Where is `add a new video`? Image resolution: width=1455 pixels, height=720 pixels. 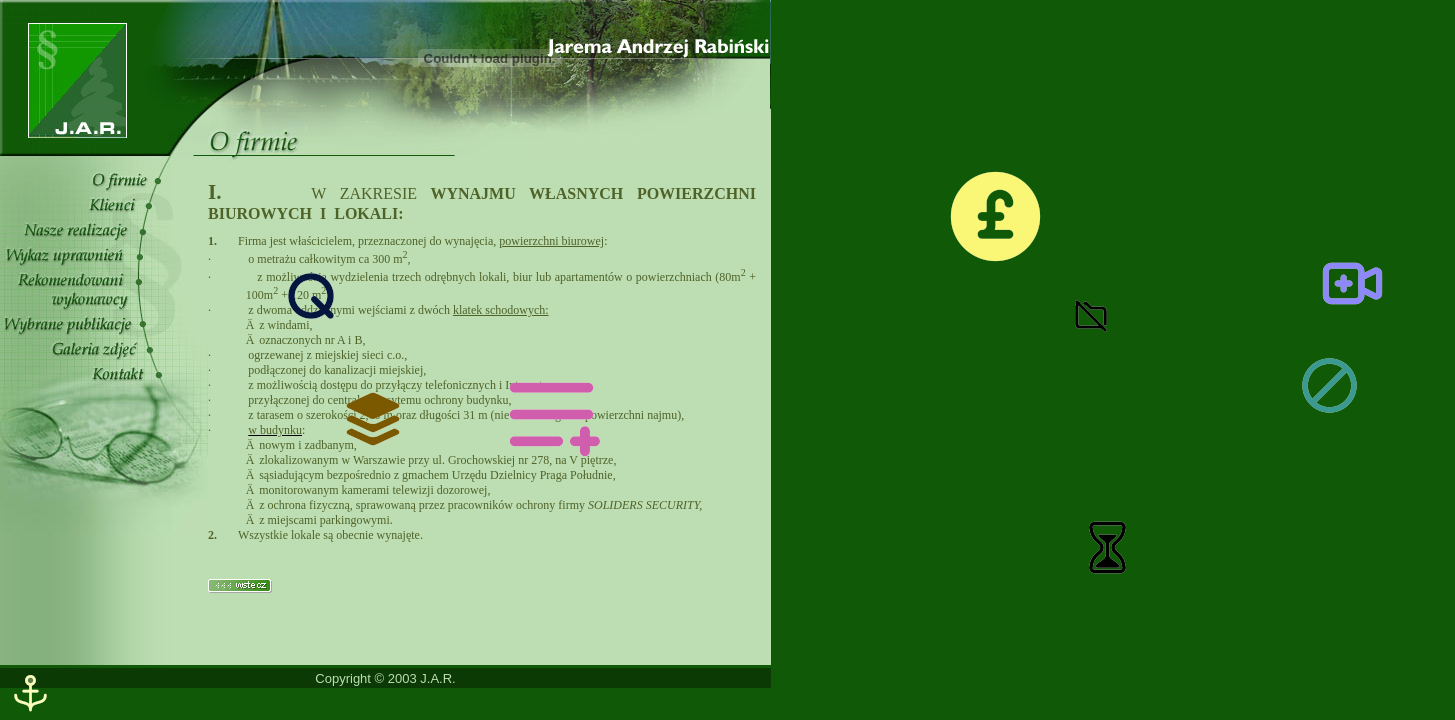 add a new video is located at coordinates (1352, 283).